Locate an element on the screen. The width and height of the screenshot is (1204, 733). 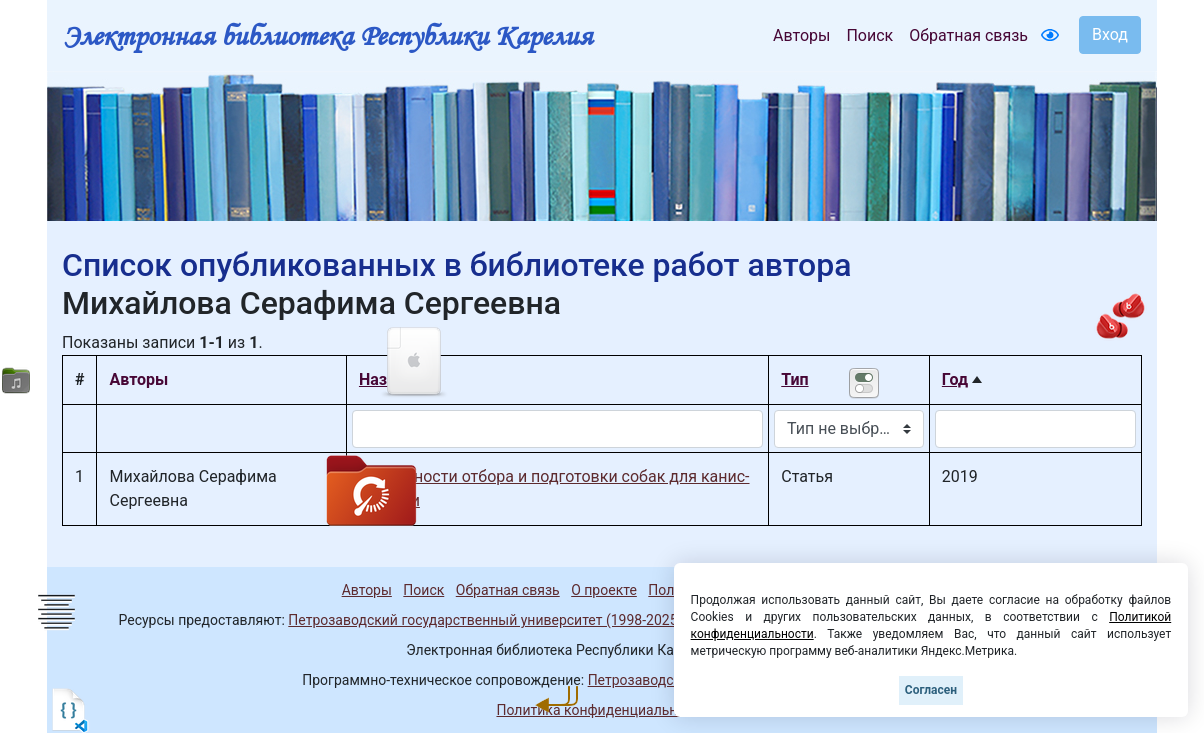
open gnome tweaks settings is located at coordinates (864, 383).